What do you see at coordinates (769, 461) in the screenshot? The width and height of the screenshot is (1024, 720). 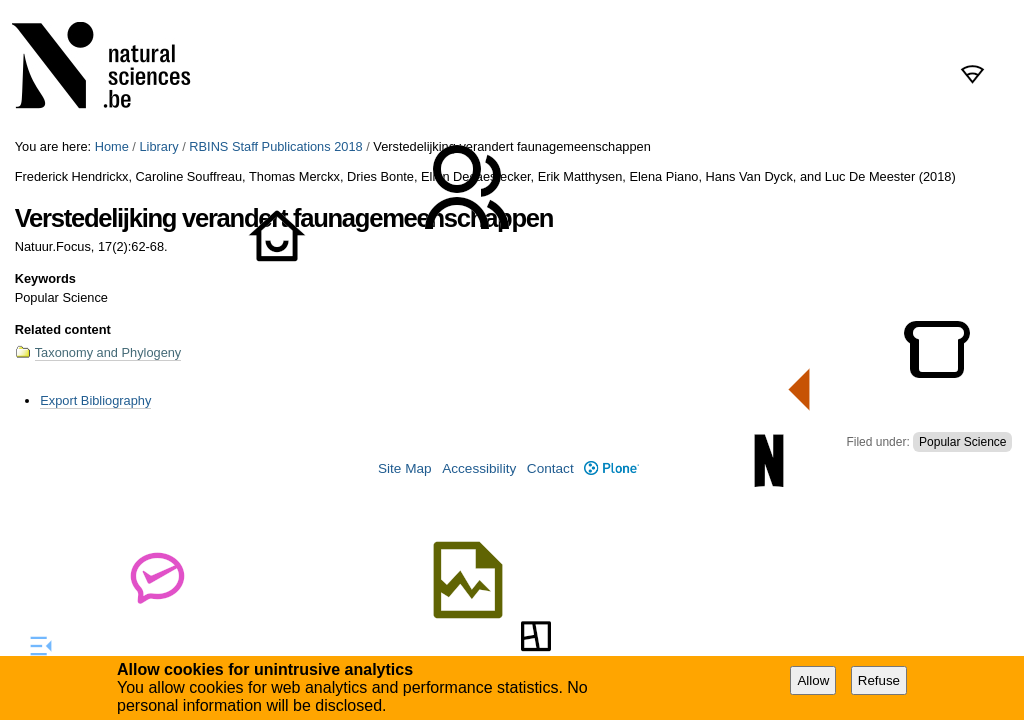 I see `open the Netflix app` at bounding box center [769, 461].